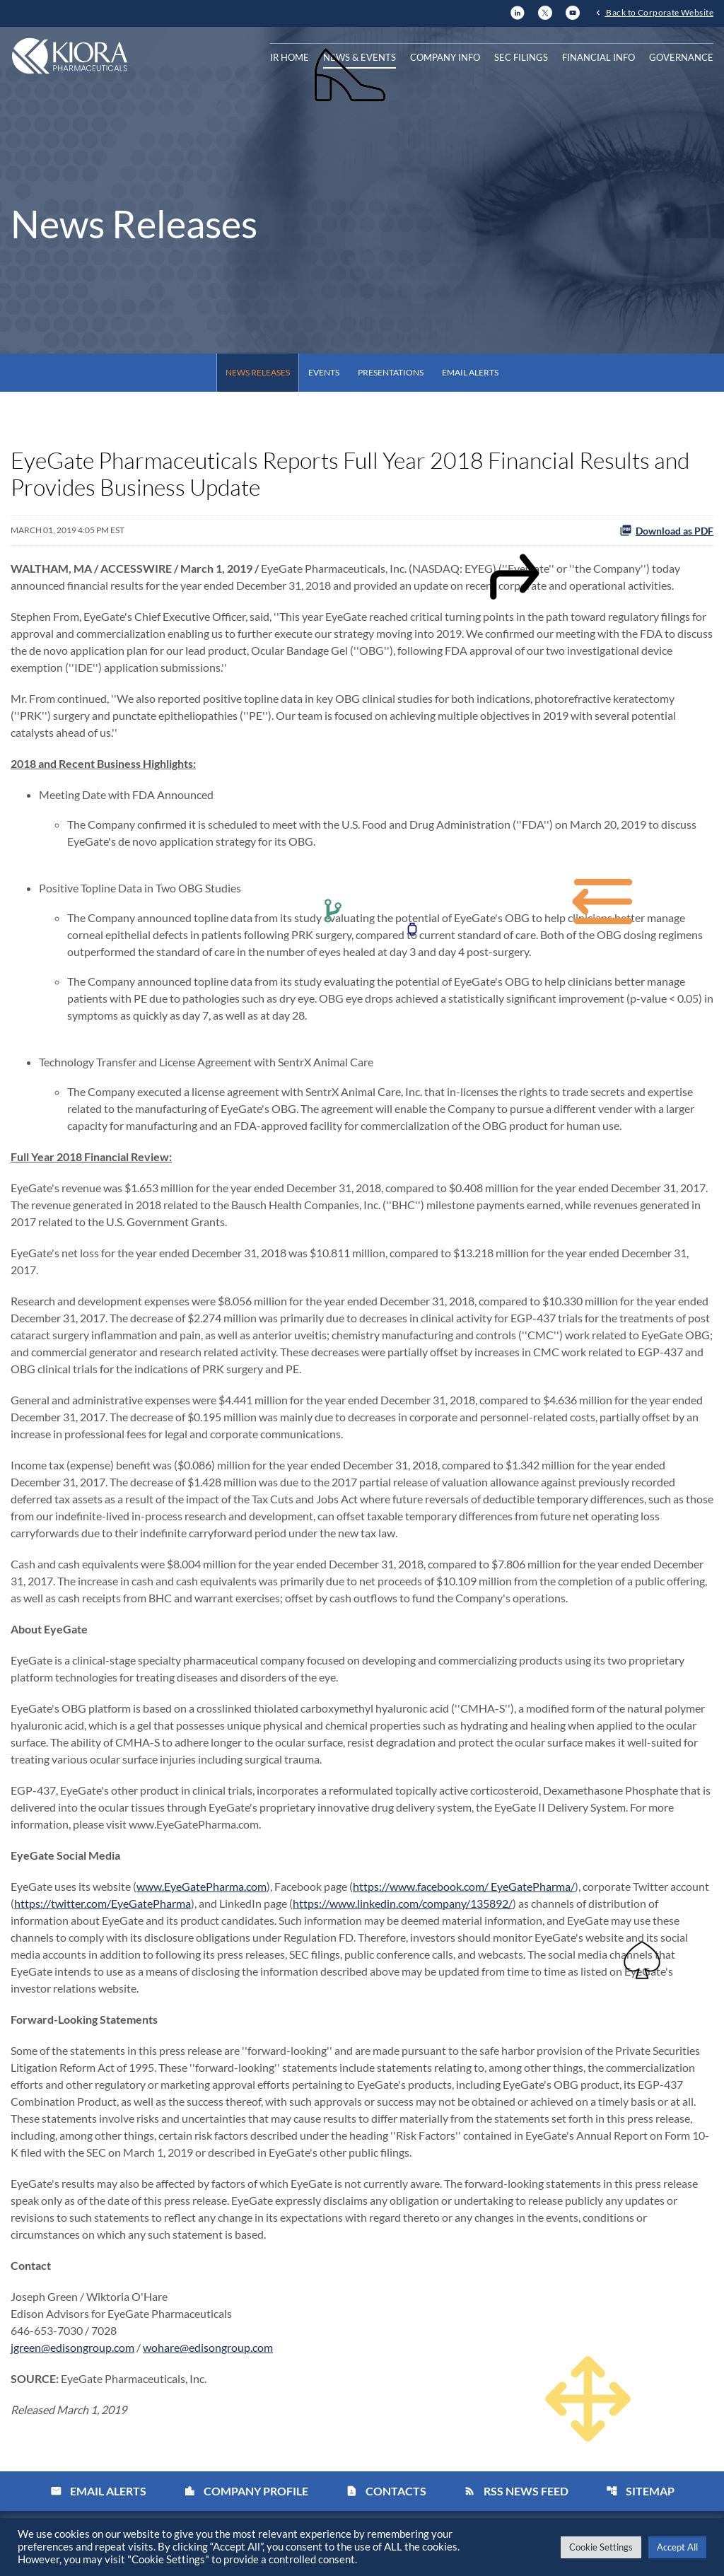 Image resolution: width=724 pixels, height=2576 pixels. What do you see at coordinates (642, 1961) in the screenshot?
I see `playing cards or card game category` at bounding box center [642, 1961].